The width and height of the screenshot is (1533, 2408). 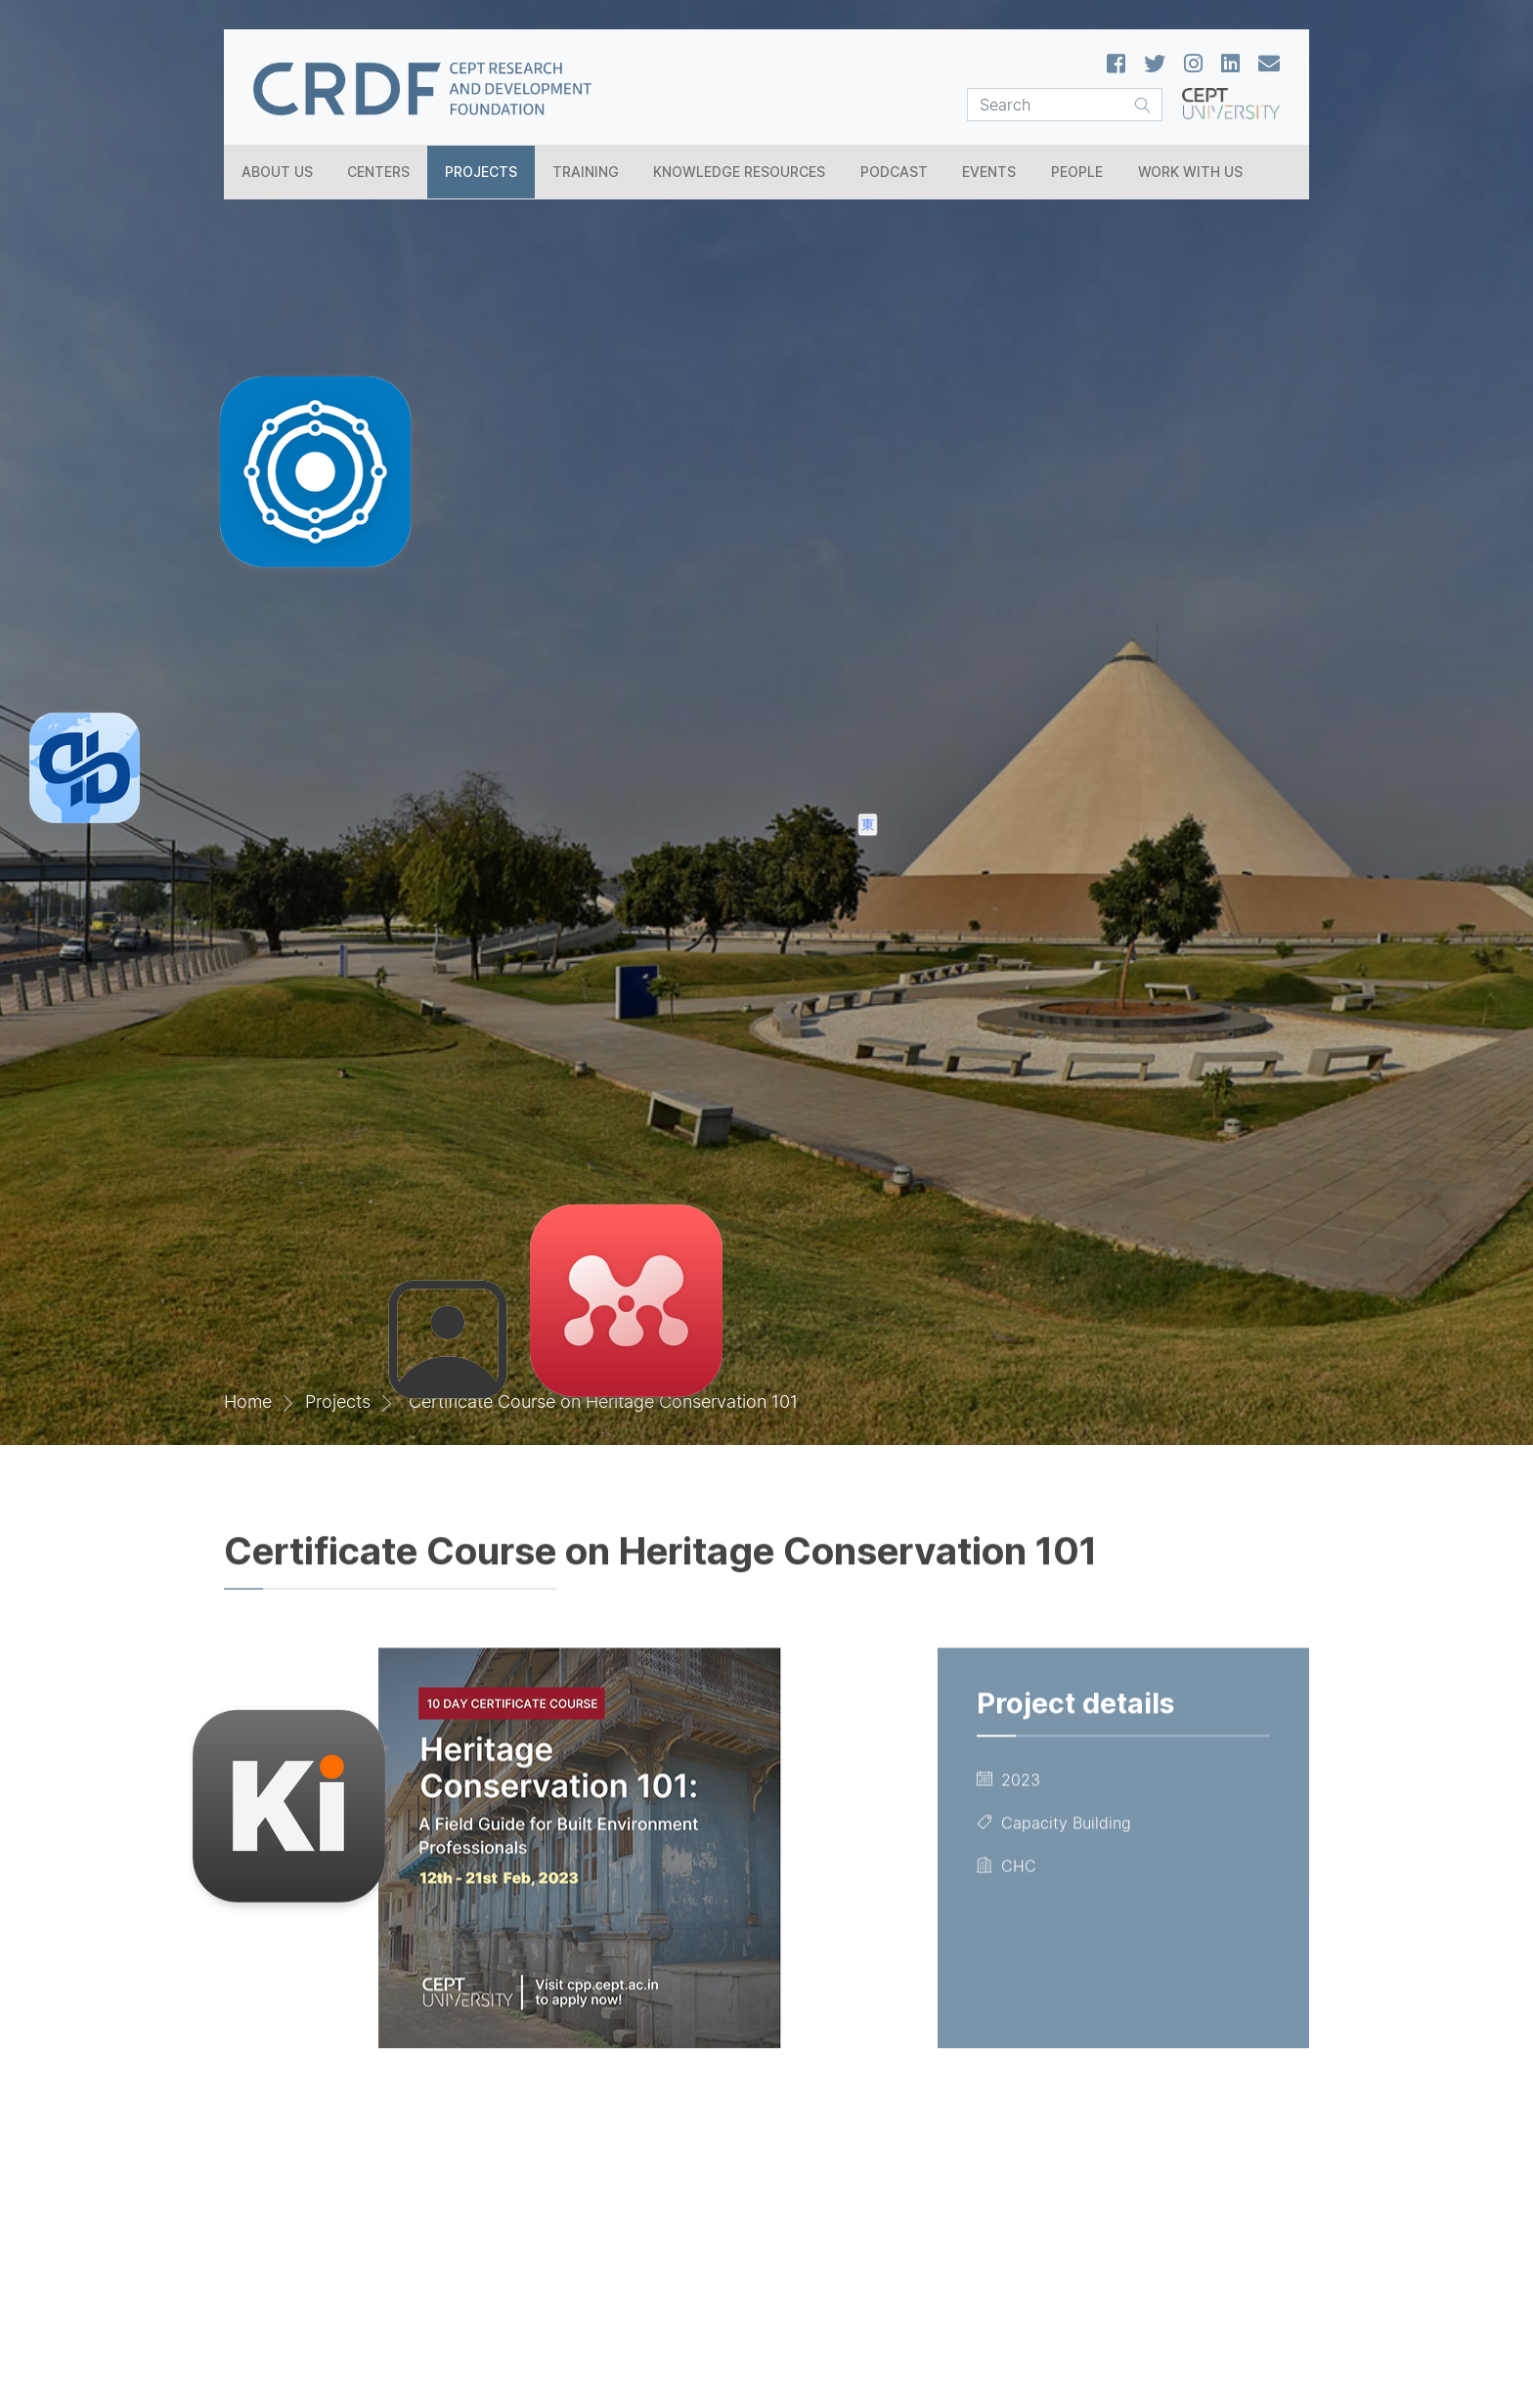 What do you see at coordinates (315, 471) in the screenshot?
I see `open the Neon app` at bounding box center [315, 471].